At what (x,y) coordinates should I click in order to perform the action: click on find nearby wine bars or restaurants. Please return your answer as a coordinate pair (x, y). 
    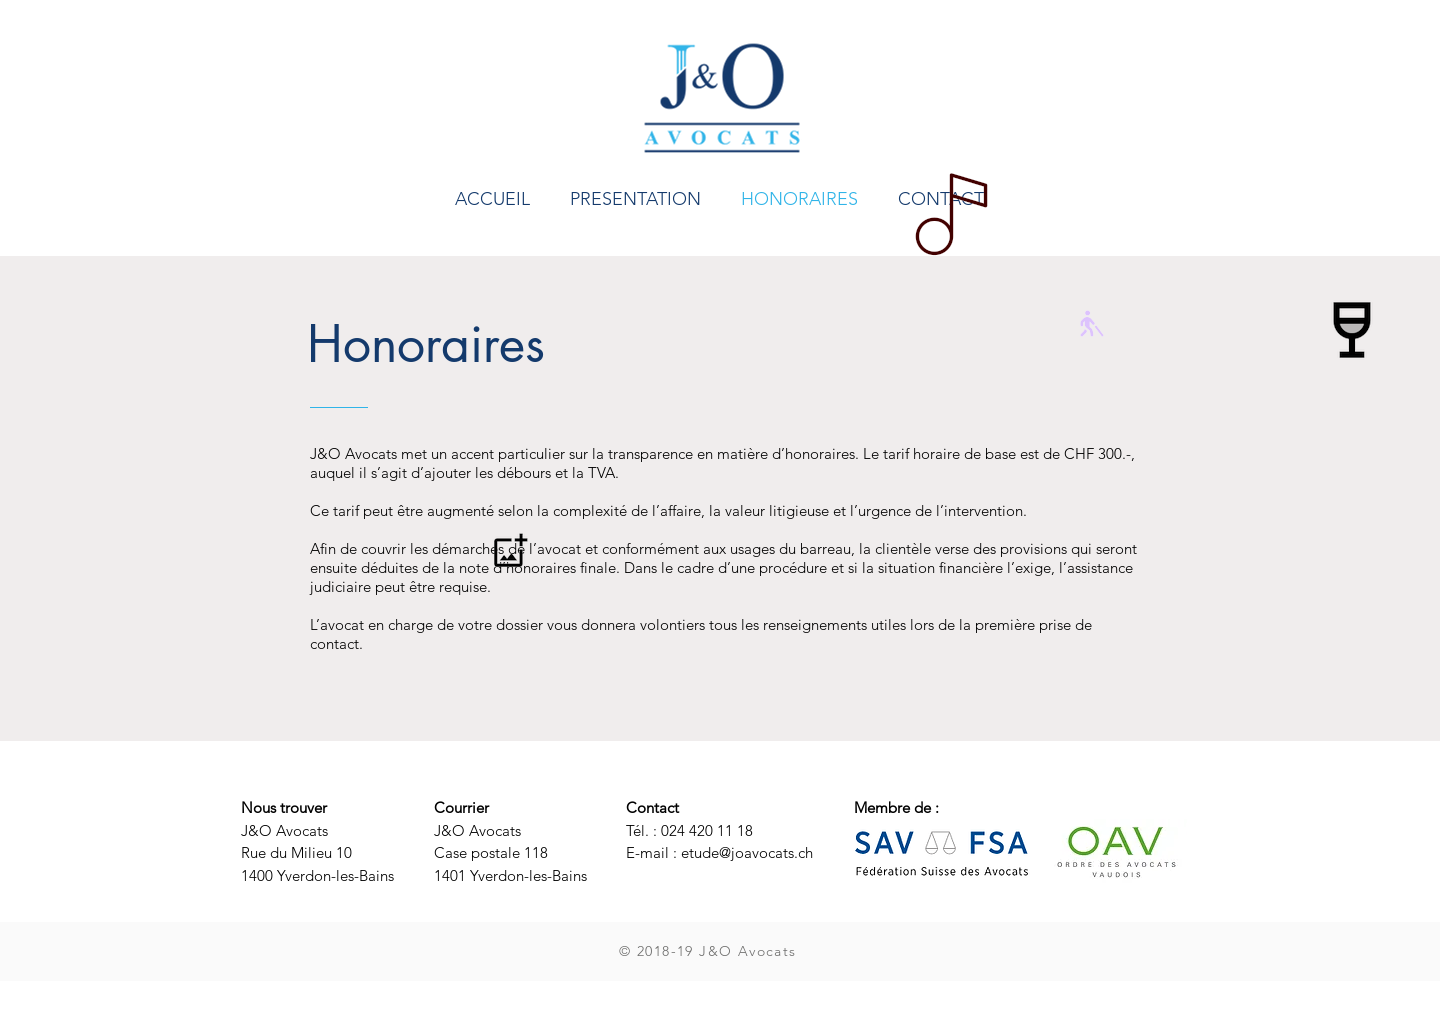
    Looking at the image, I should click on (1352, 330).